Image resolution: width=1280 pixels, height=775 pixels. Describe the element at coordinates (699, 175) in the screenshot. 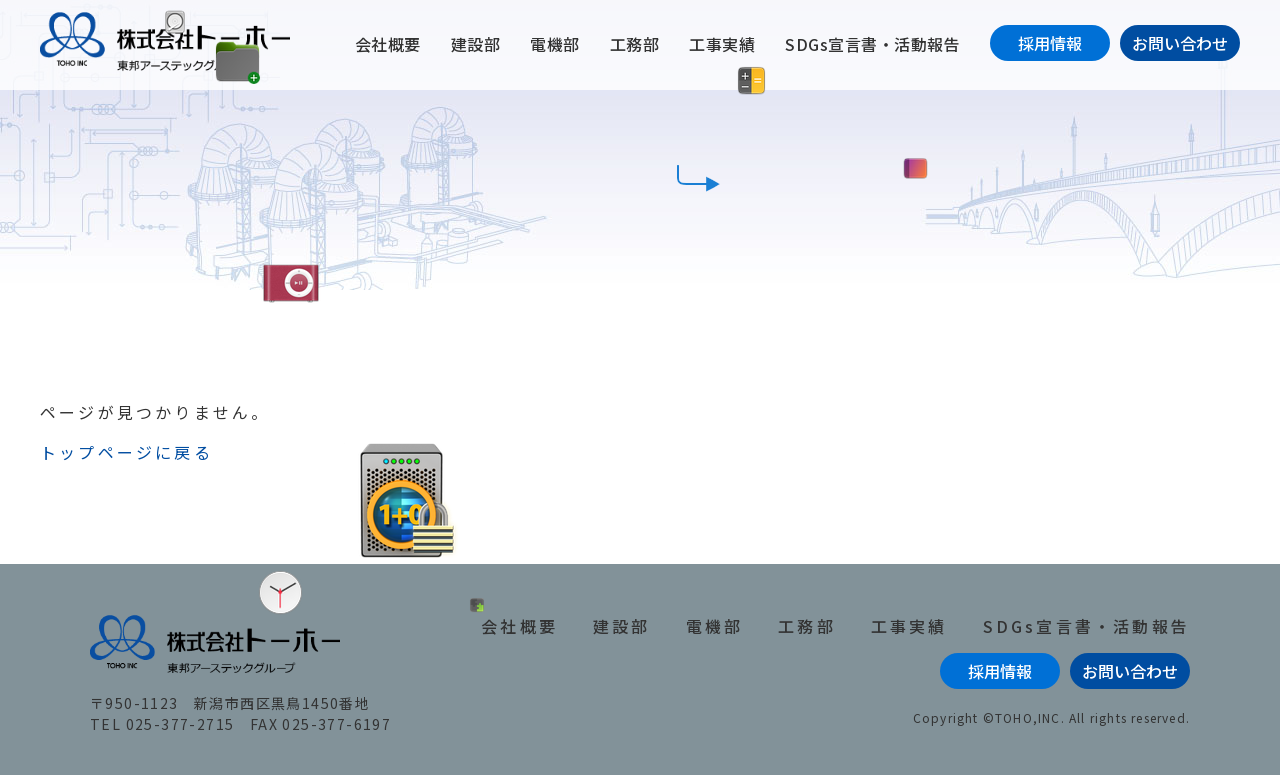

I see `forward an email to another recipient` at that location.